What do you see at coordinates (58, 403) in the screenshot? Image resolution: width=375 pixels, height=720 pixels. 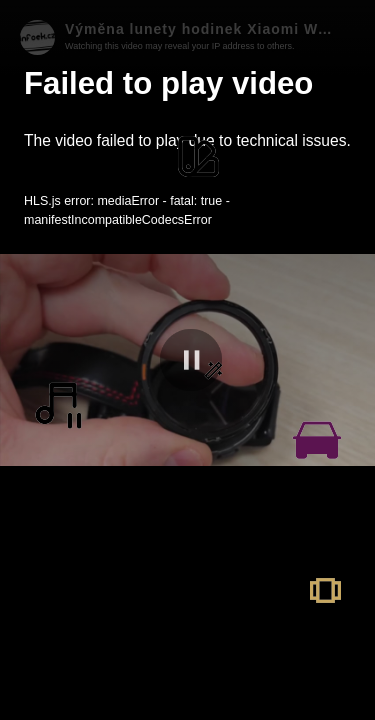 I see `pause the currently playing music` at bounding box center [58, 403].